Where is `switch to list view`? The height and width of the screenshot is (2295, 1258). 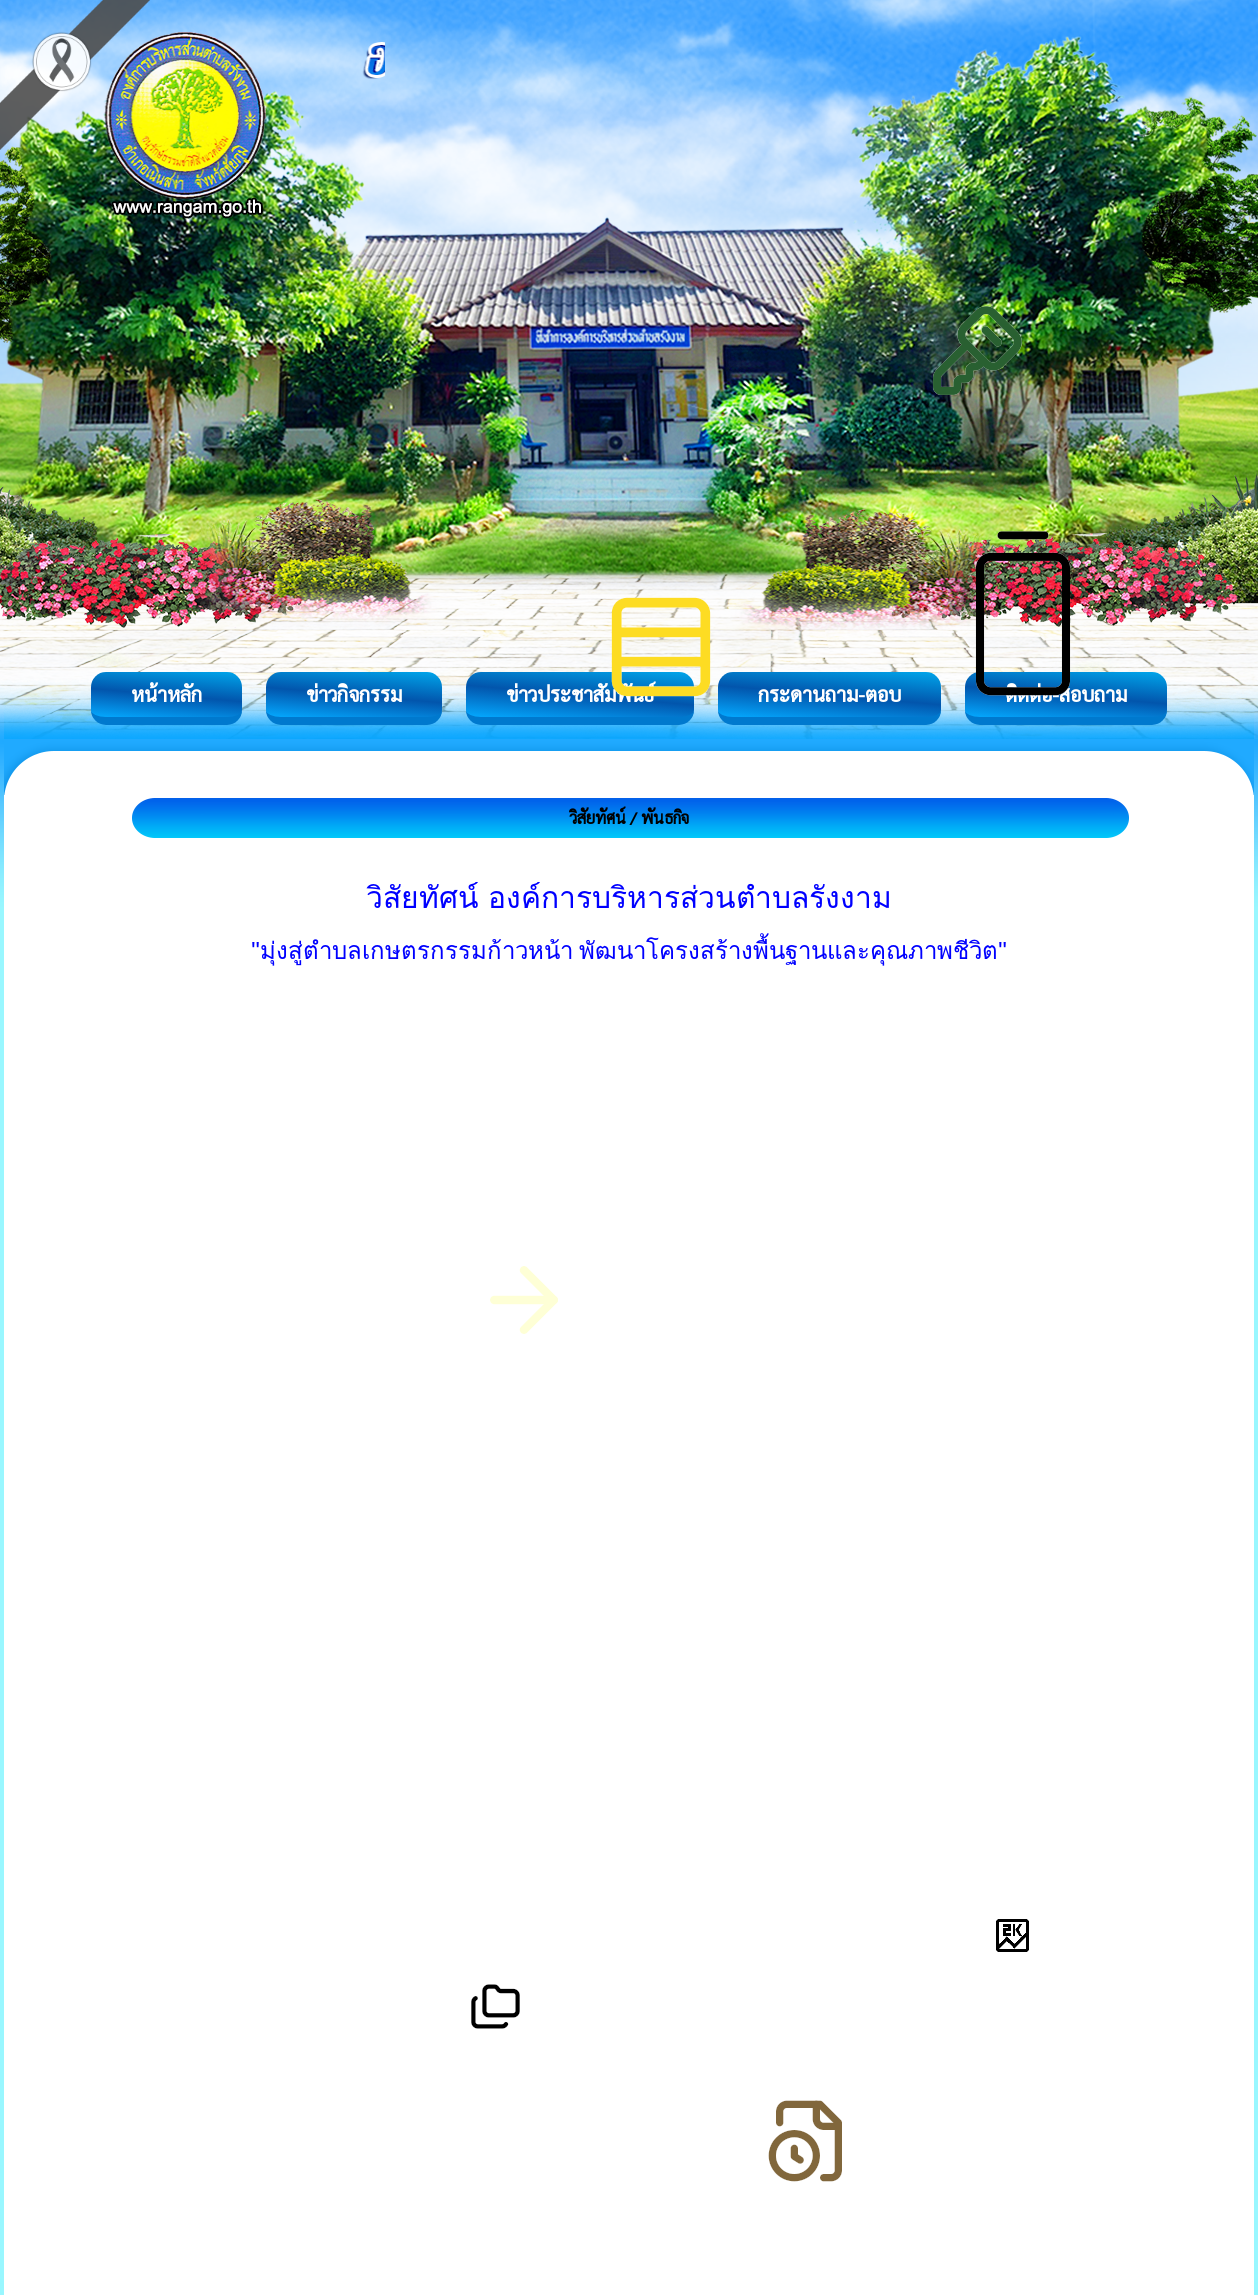
switch to list view is located at coordinates (661, 647).